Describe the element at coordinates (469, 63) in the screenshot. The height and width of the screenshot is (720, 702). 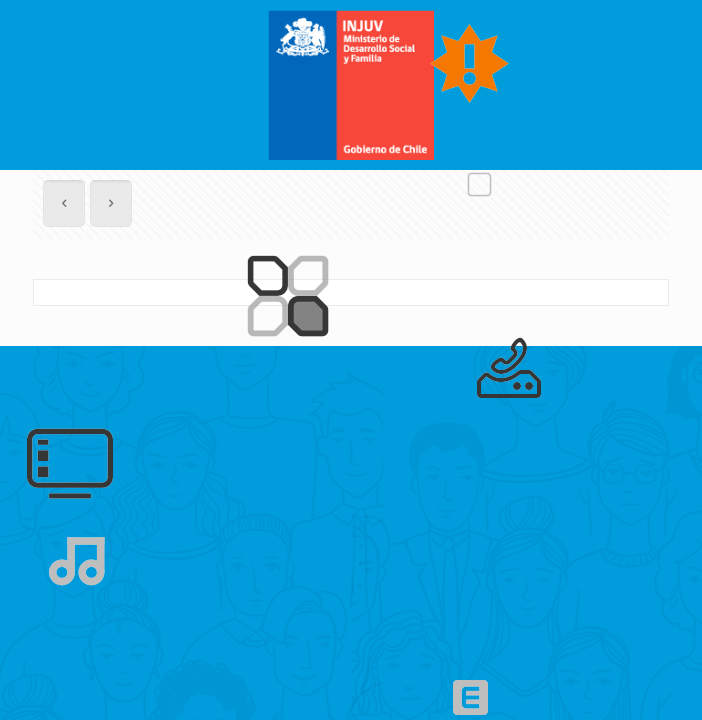
I see `indicates a critical software update is available` at that location.